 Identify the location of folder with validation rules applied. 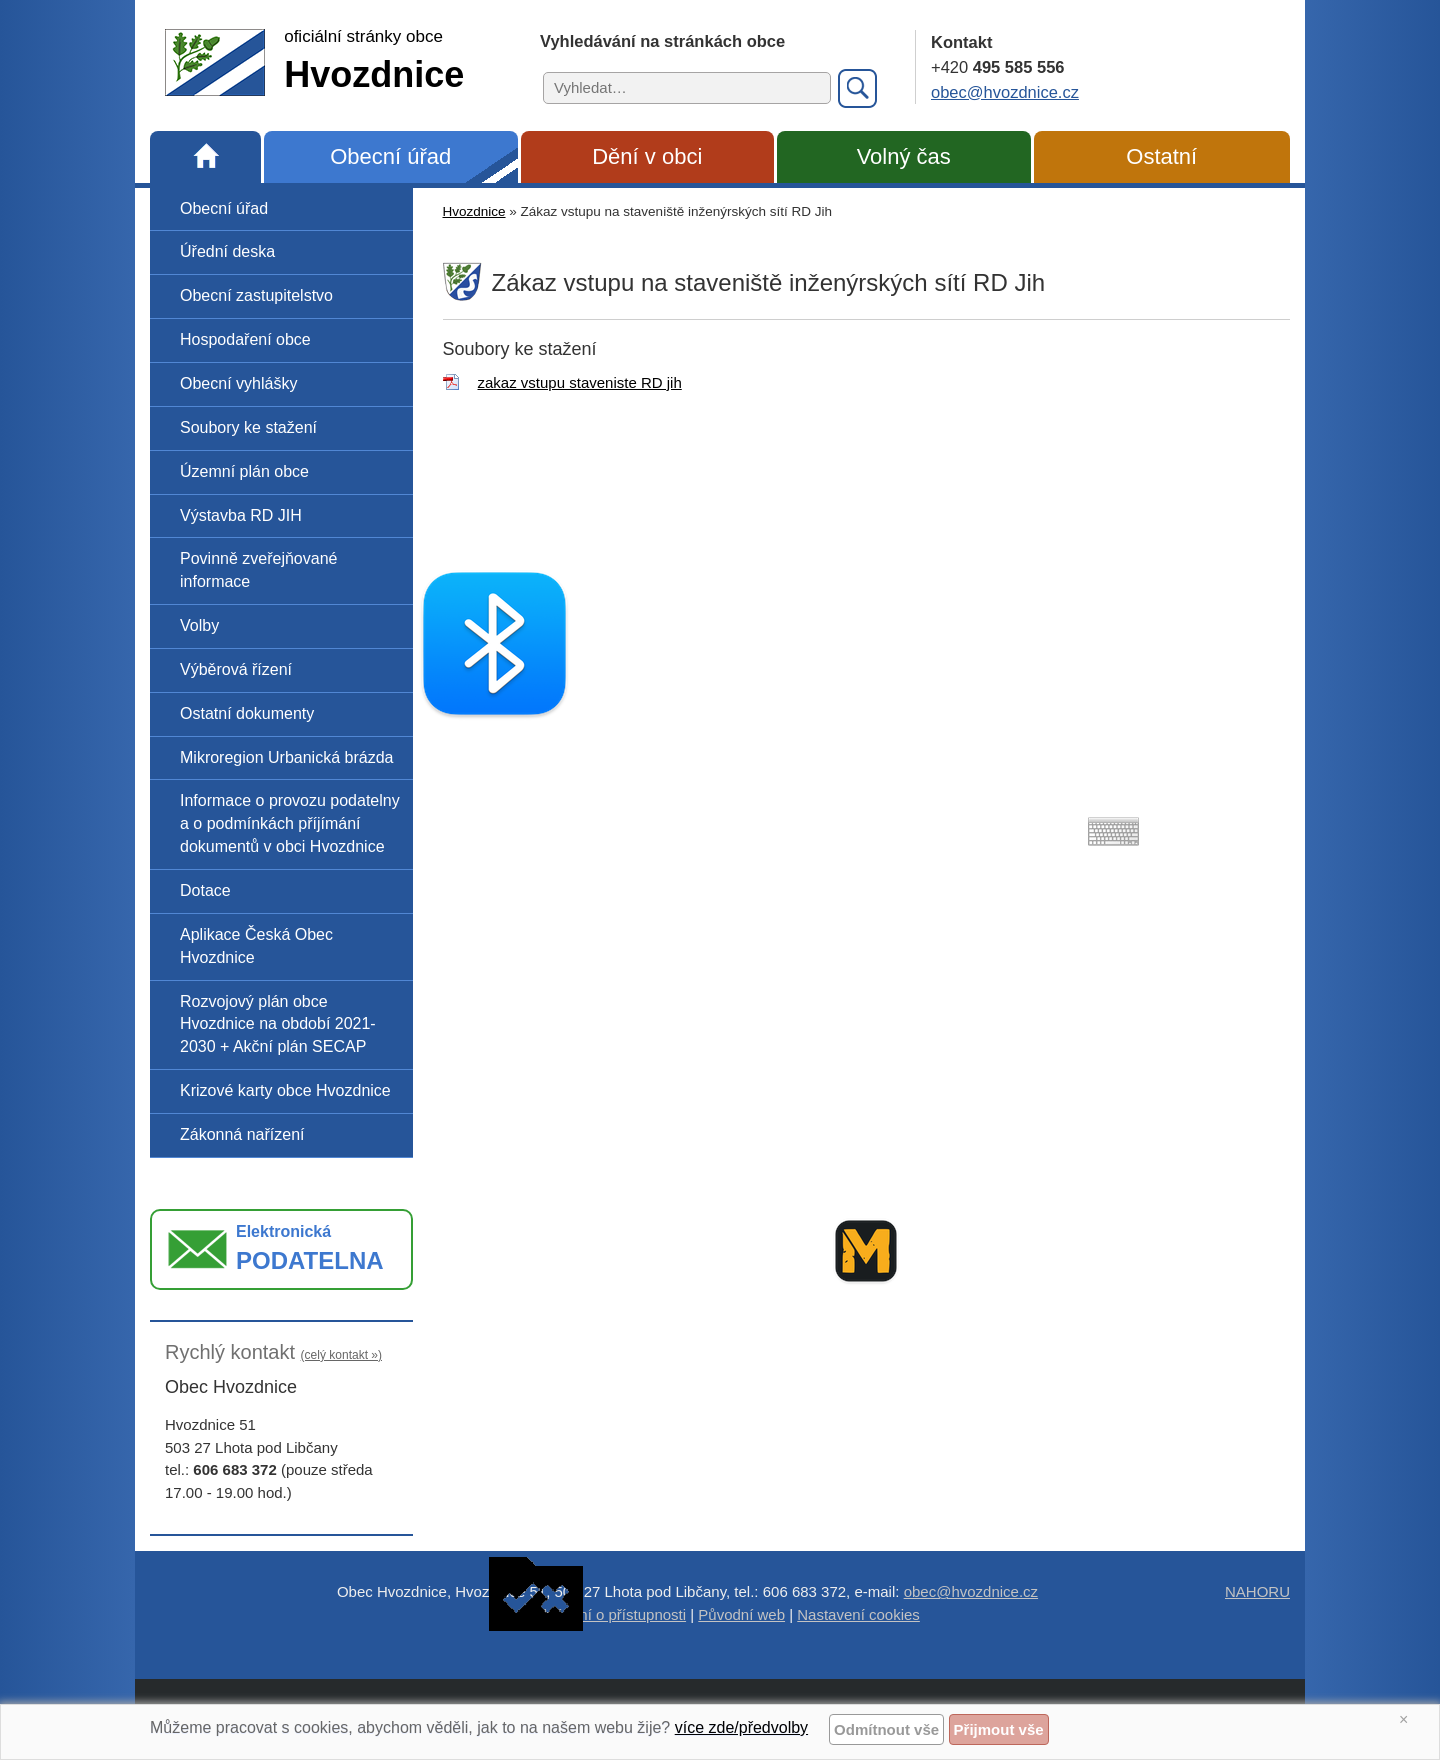
(536, 1594).